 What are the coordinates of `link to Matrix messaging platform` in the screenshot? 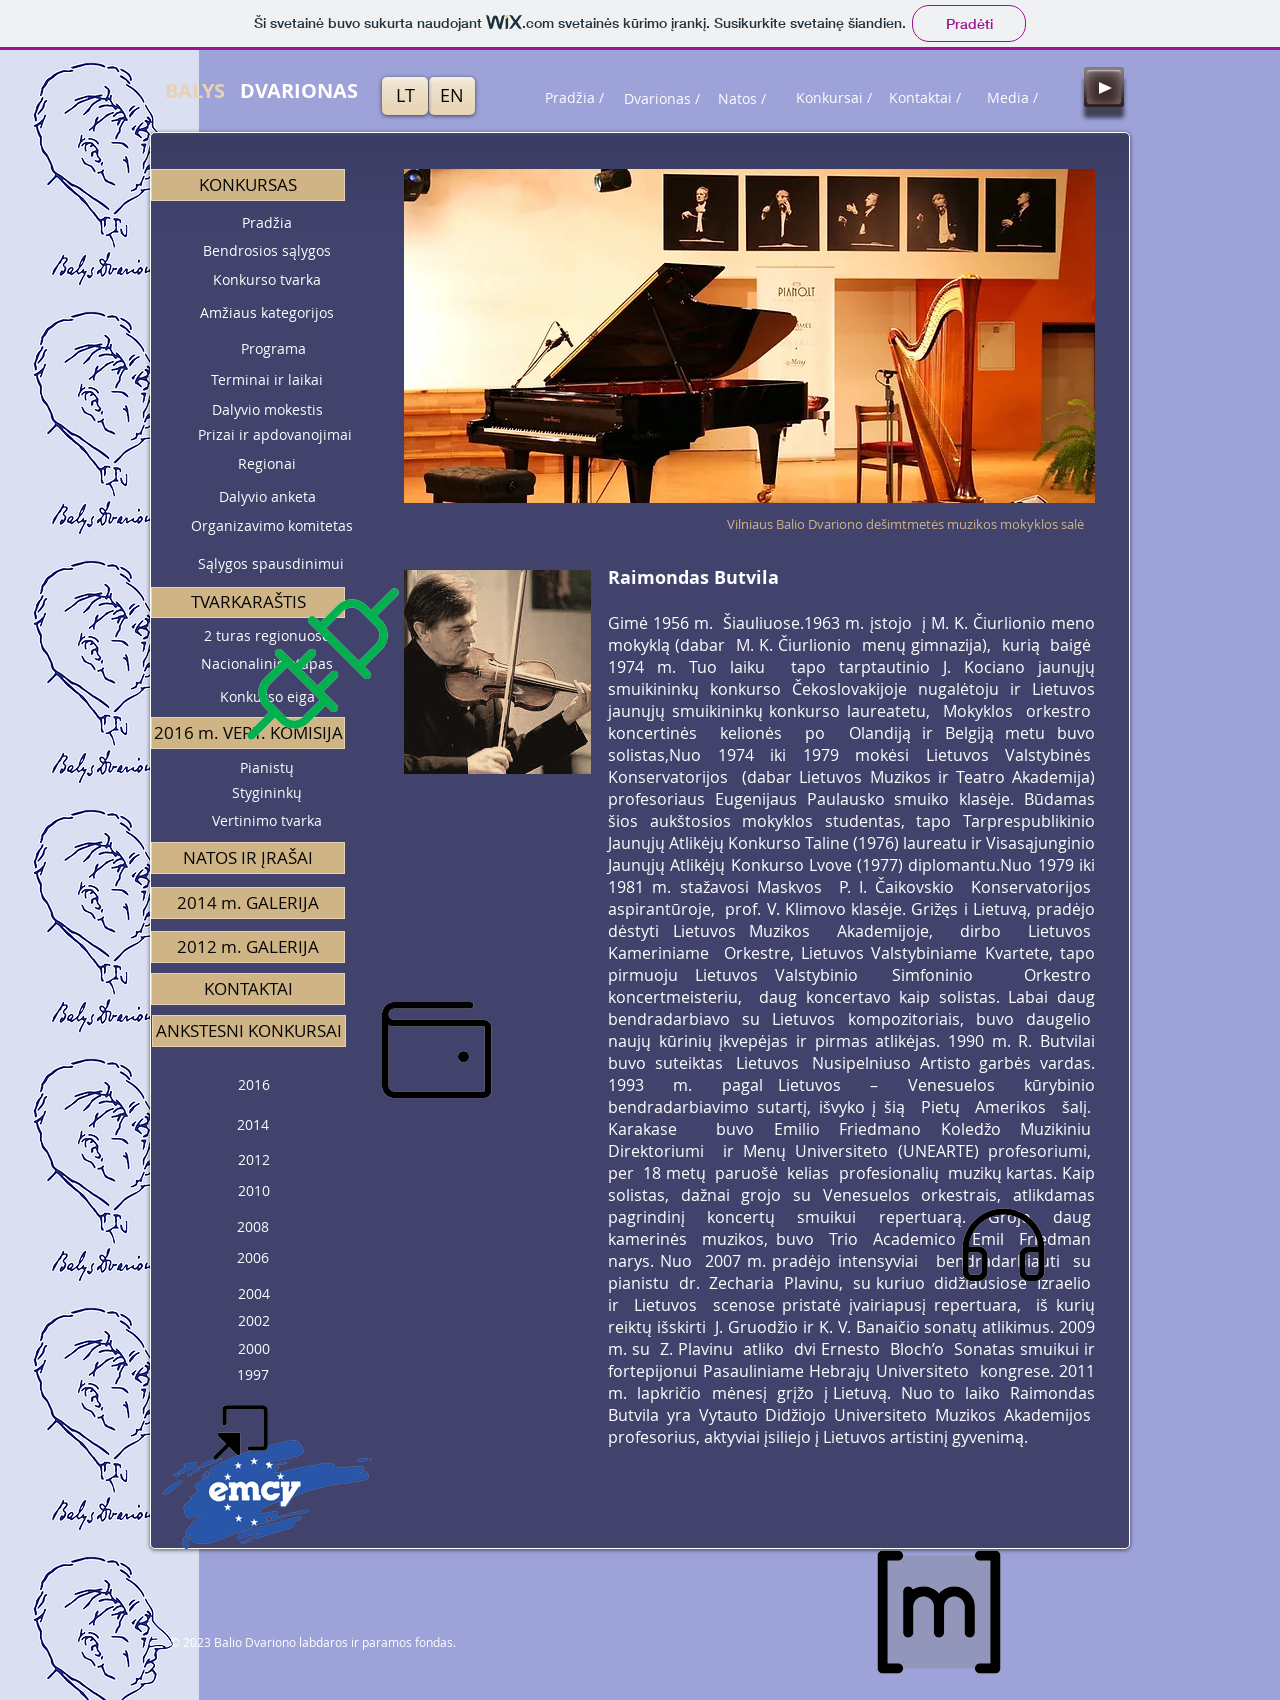 It's located at (939, 1612).